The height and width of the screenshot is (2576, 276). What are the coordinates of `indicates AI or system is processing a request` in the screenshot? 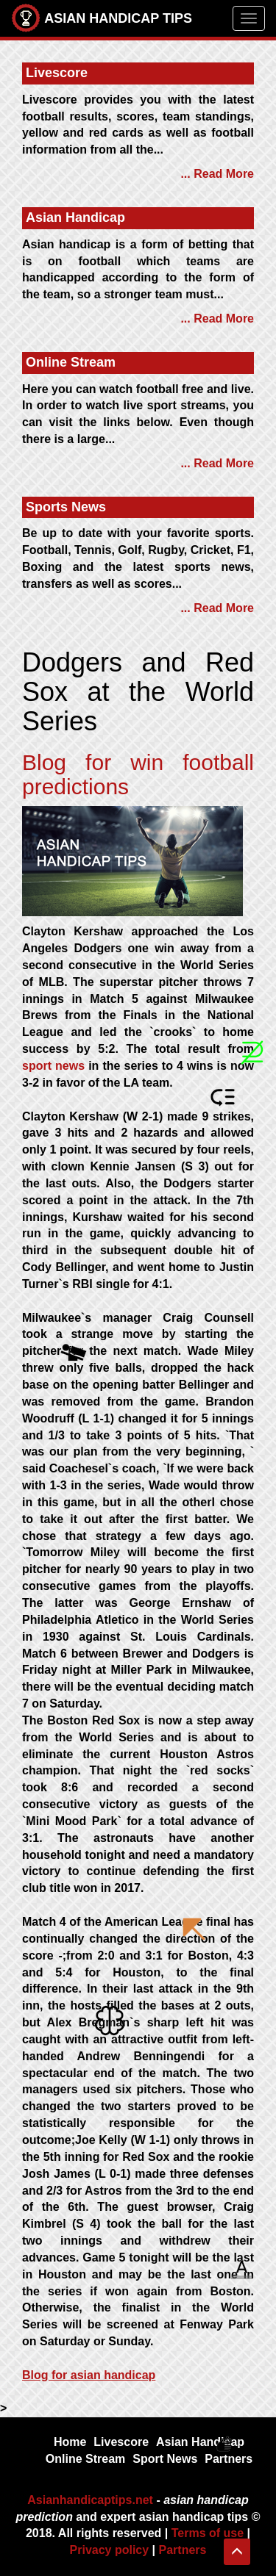 It's located at (110, 2021).